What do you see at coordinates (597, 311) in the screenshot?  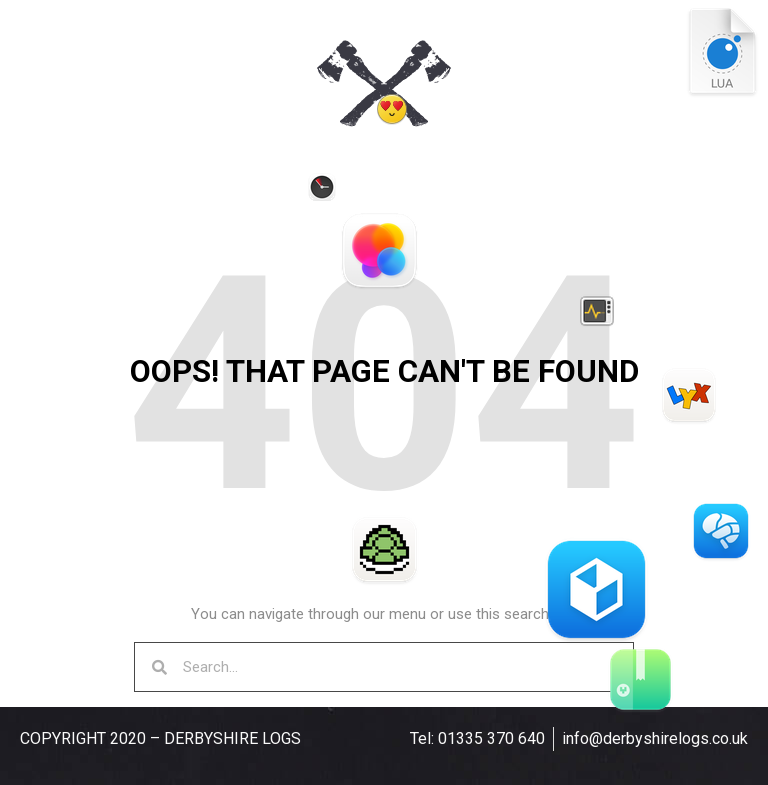 I see `open system monitor to view CPU and memory usage` at bounding box center [597, 311].